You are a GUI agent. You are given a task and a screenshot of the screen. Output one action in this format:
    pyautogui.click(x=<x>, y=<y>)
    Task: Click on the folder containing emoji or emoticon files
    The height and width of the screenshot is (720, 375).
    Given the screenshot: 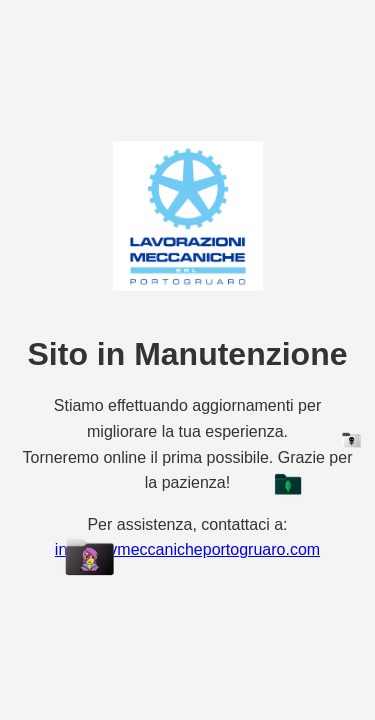 What is the action you would take?
    pyautogui.click(x=89, y=557)
    